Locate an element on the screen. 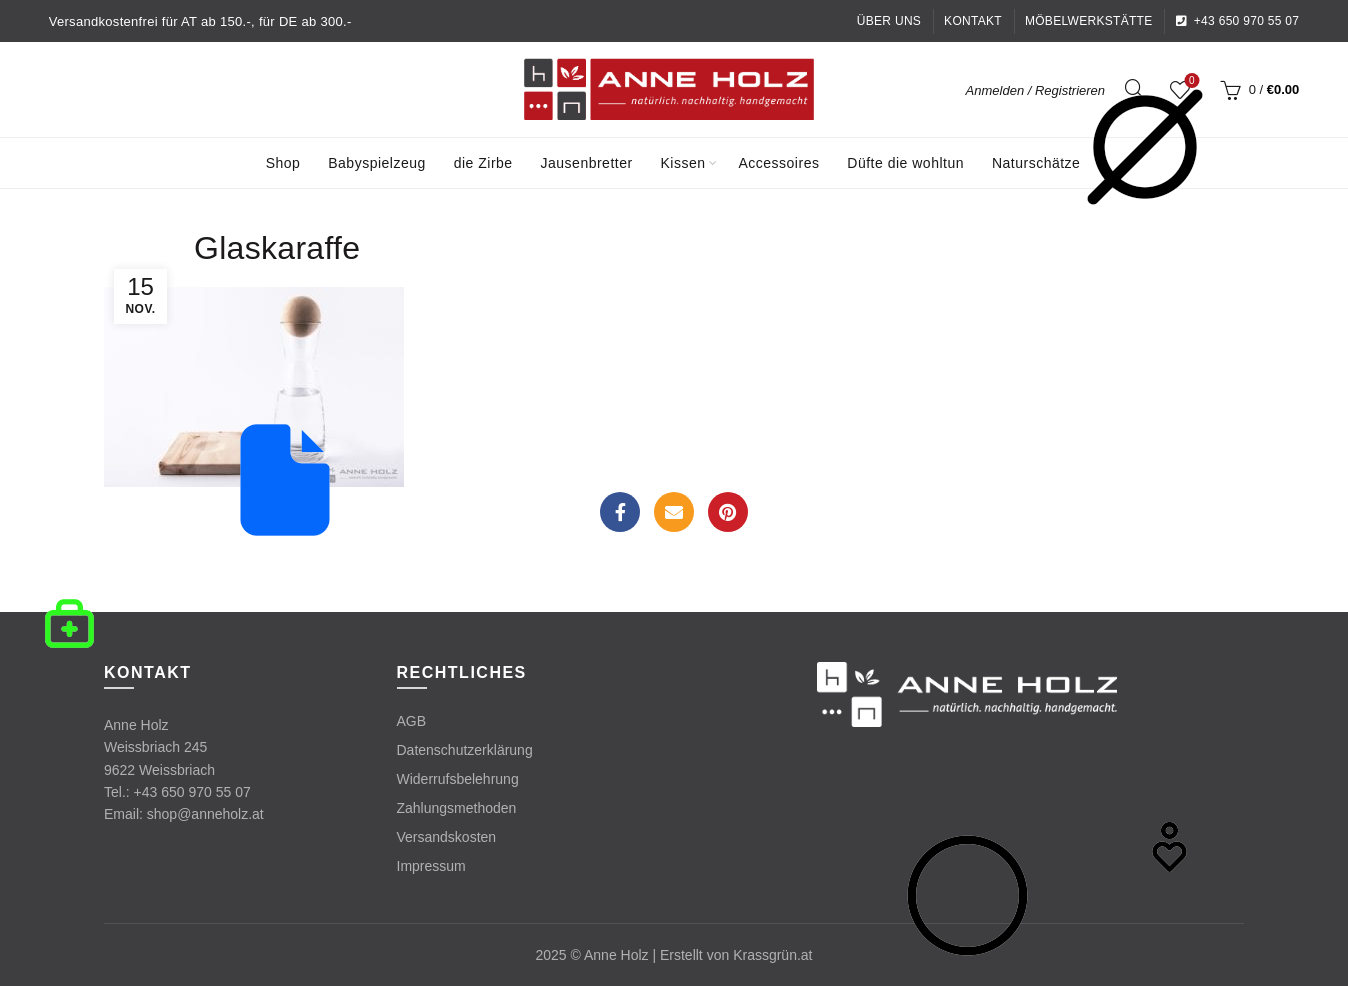 This screenshot has height=986, width=1348. access health or medical resources is located at coordinates (69, 623).